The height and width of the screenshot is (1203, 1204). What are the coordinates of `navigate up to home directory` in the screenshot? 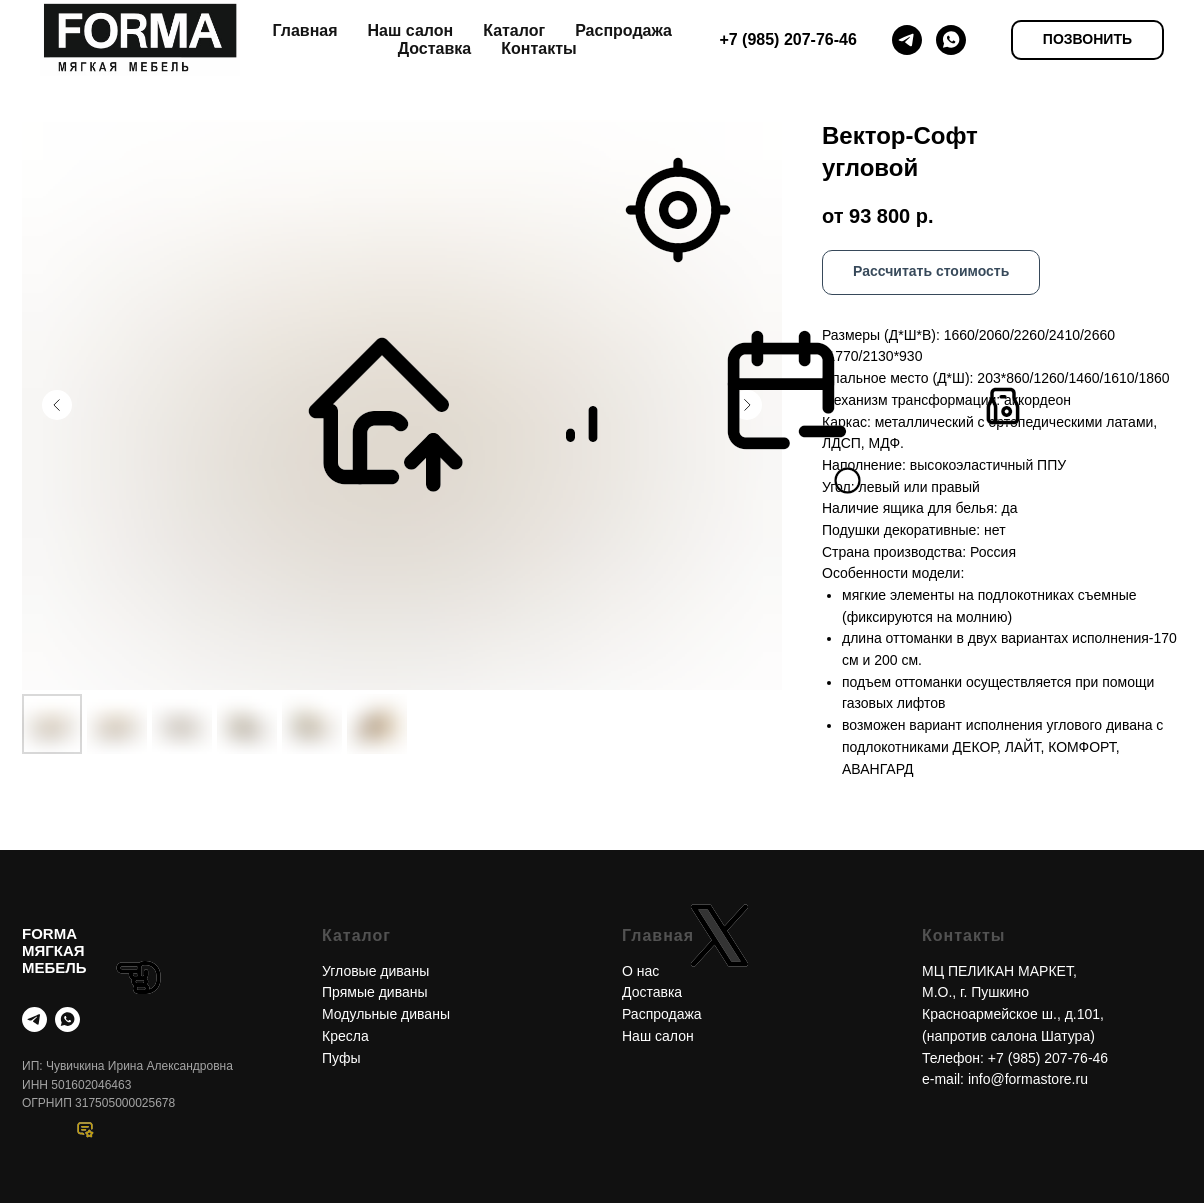 It's located at (382, 411).